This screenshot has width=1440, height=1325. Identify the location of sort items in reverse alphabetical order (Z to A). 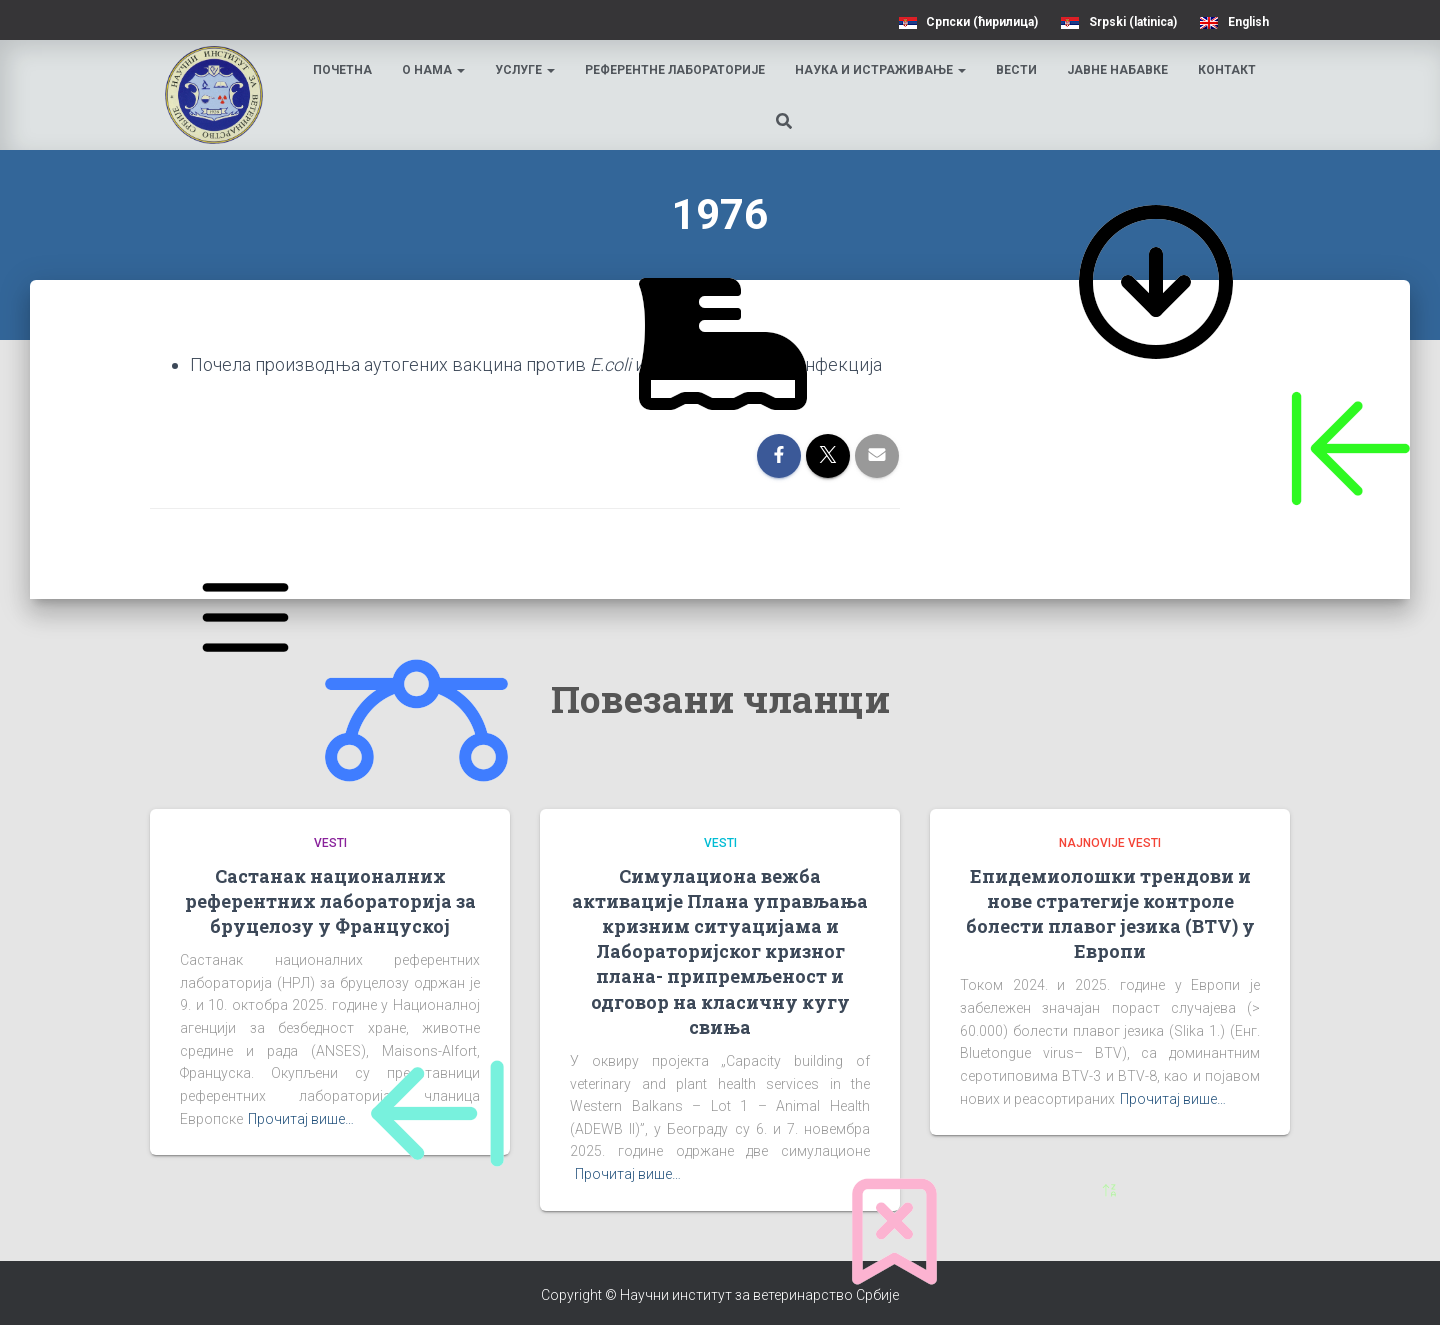
(1109, 1190).